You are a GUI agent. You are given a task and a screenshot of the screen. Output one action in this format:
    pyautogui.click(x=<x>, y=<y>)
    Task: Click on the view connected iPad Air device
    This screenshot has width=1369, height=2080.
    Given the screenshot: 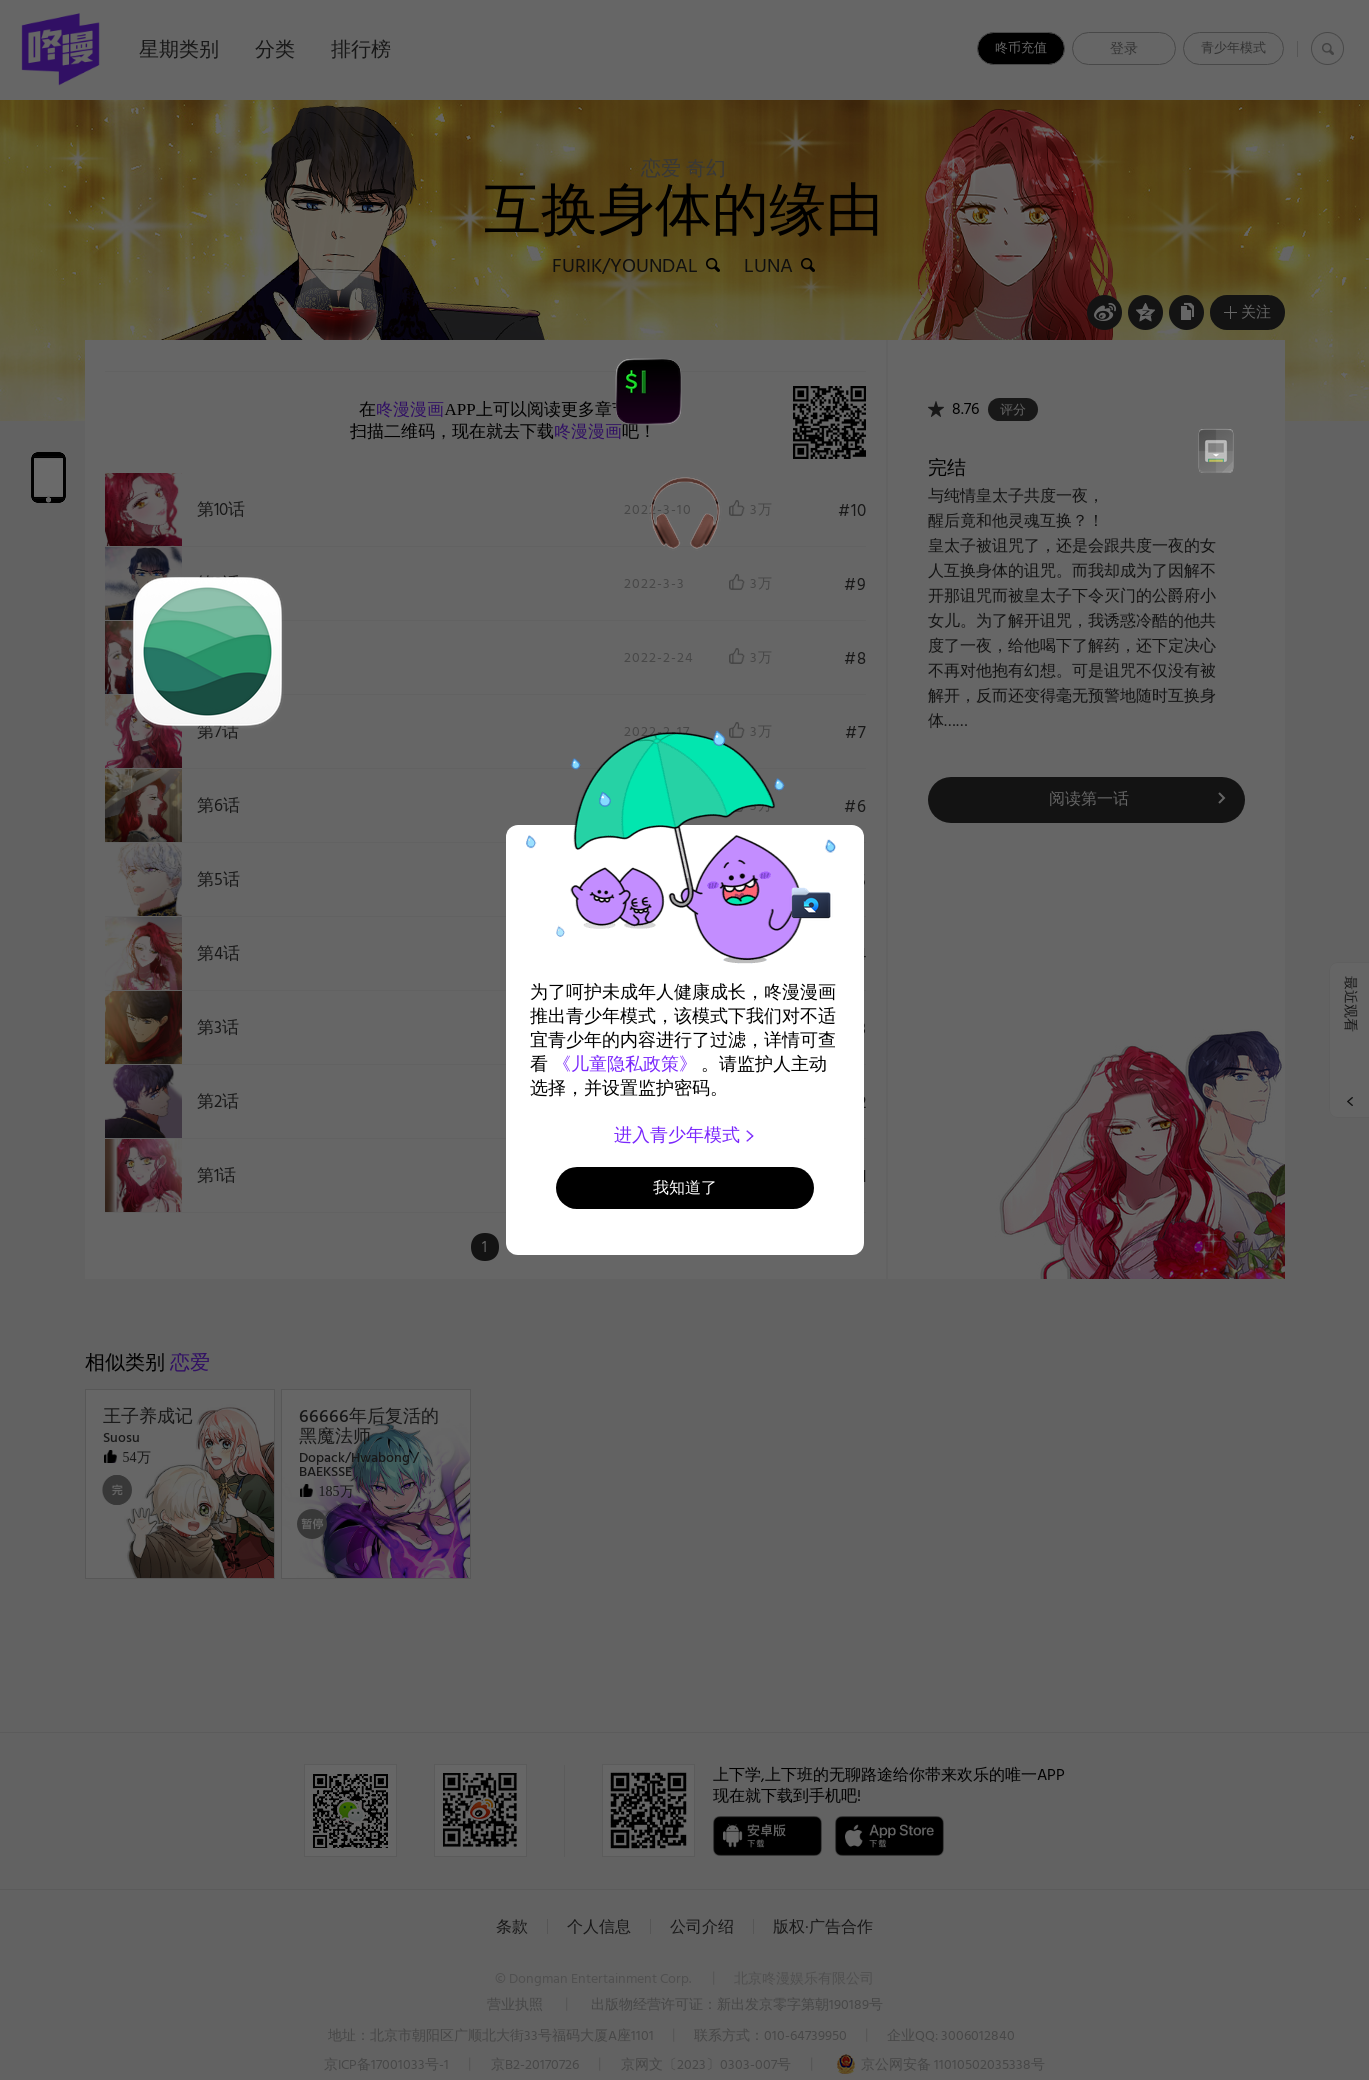 What is the action you would take?
    pyautogui.click(x=48, y=477)
    